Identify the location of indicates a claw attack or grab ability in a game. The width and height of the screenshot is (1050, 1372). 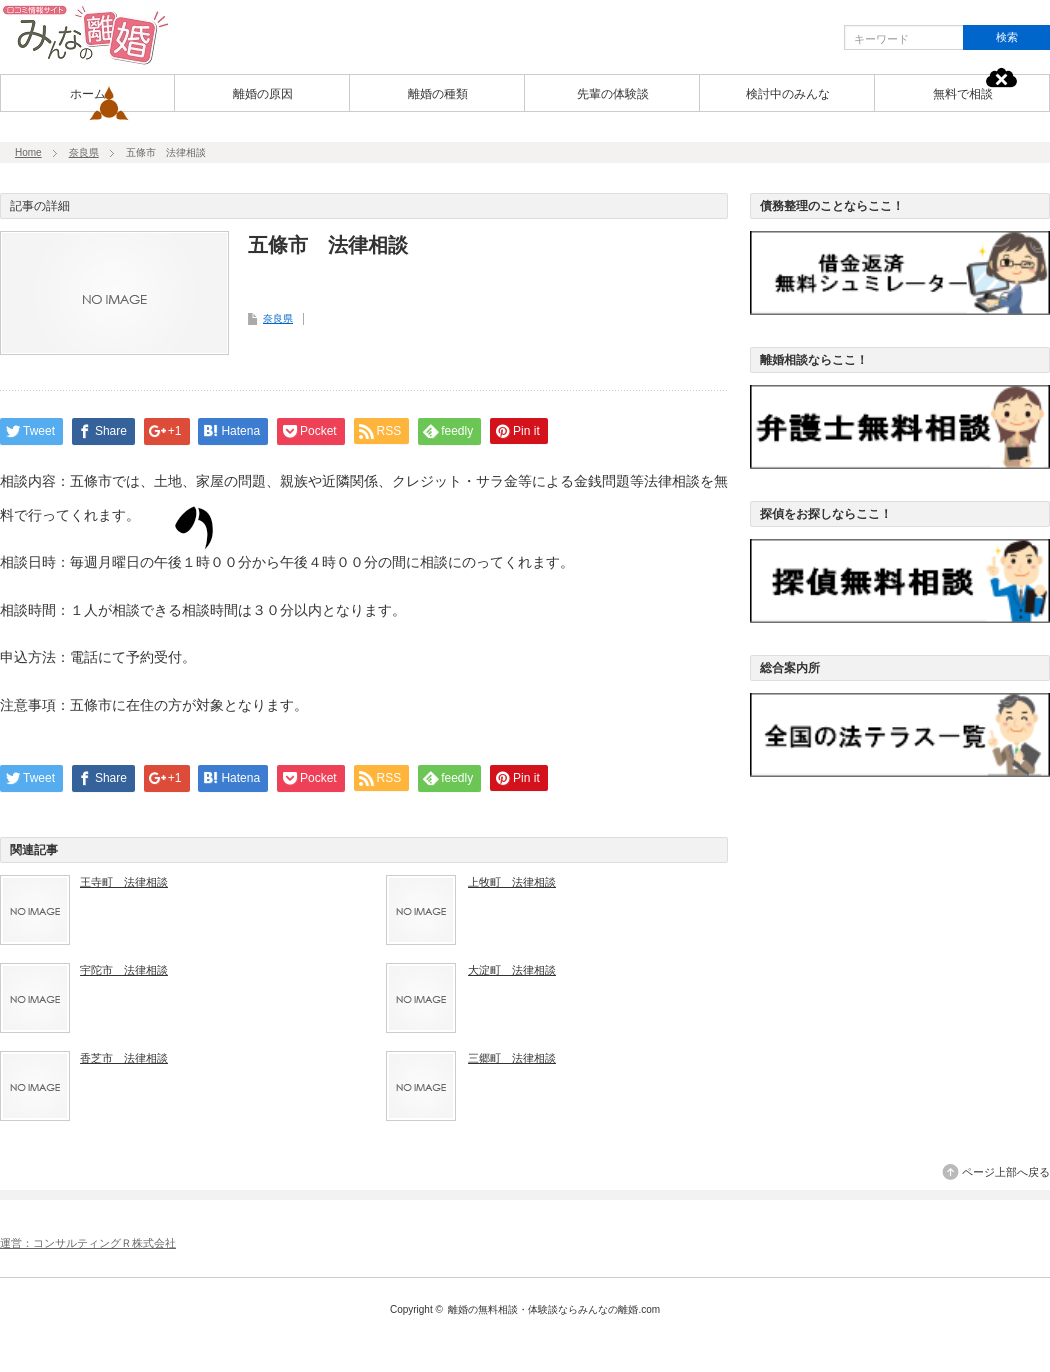
(194, 528).